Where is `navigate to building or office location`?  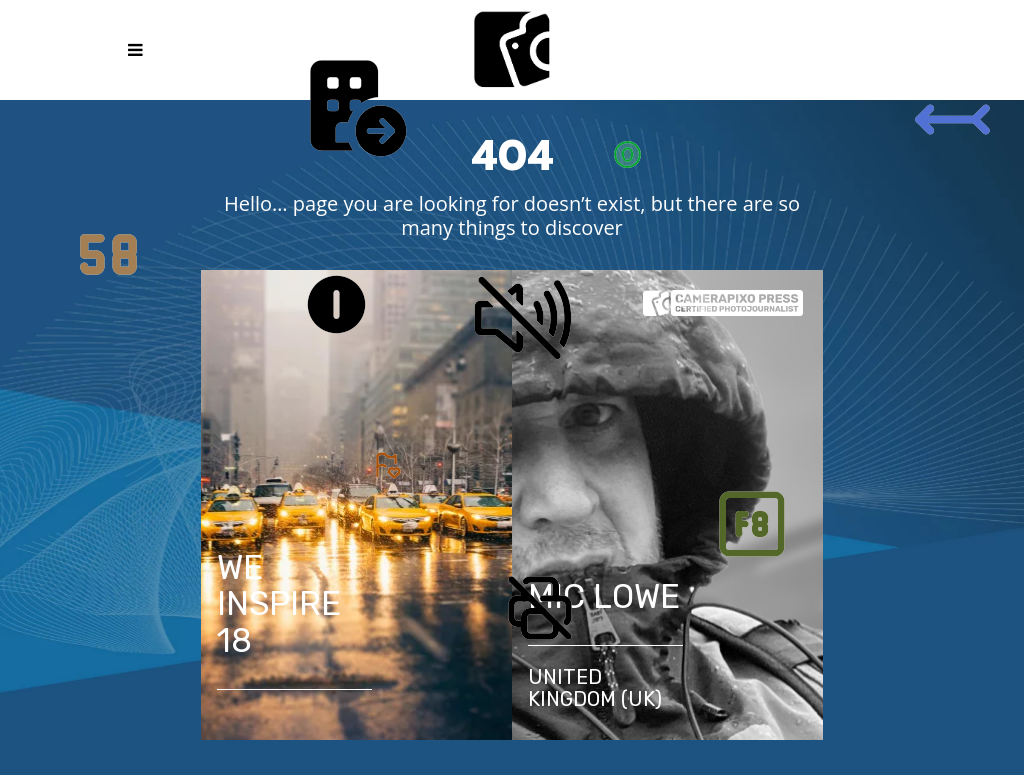 navigate to building or office location is located at coordinates (355, 105).